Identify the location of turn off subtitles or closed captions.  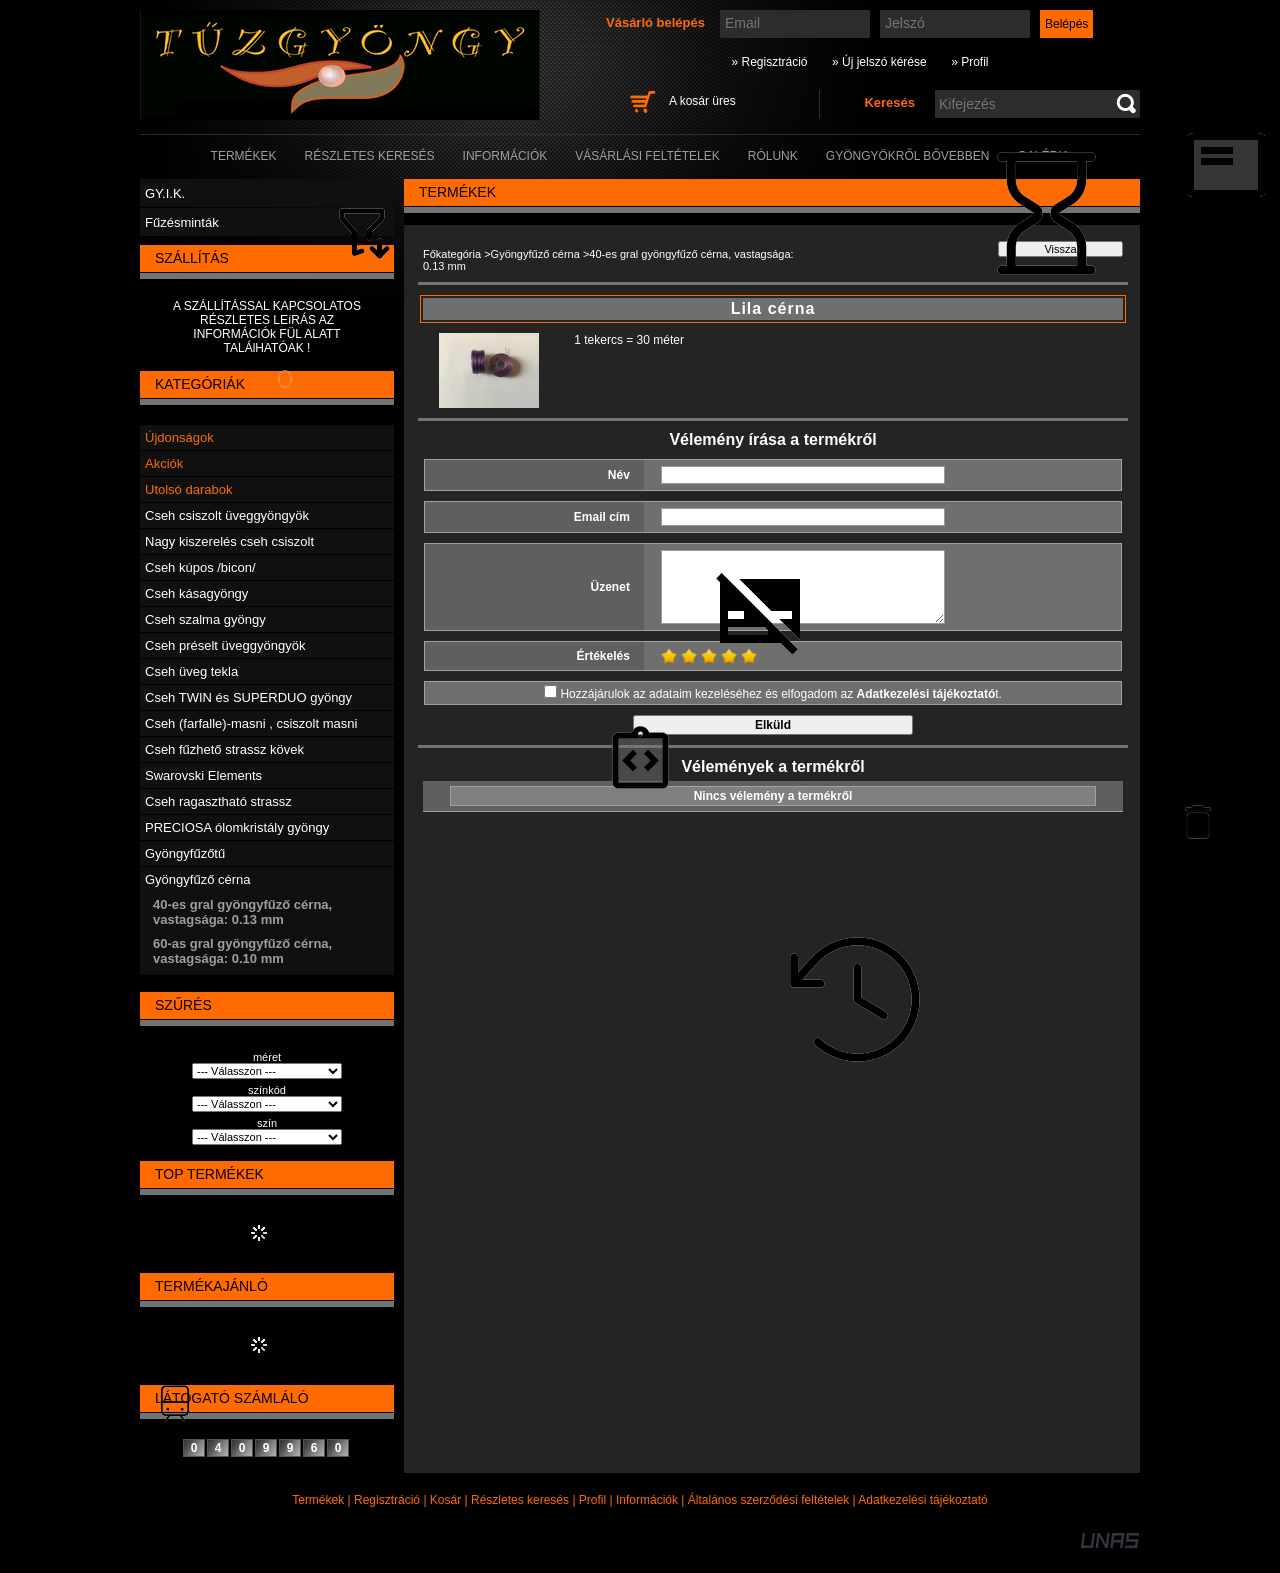
(760, 611).